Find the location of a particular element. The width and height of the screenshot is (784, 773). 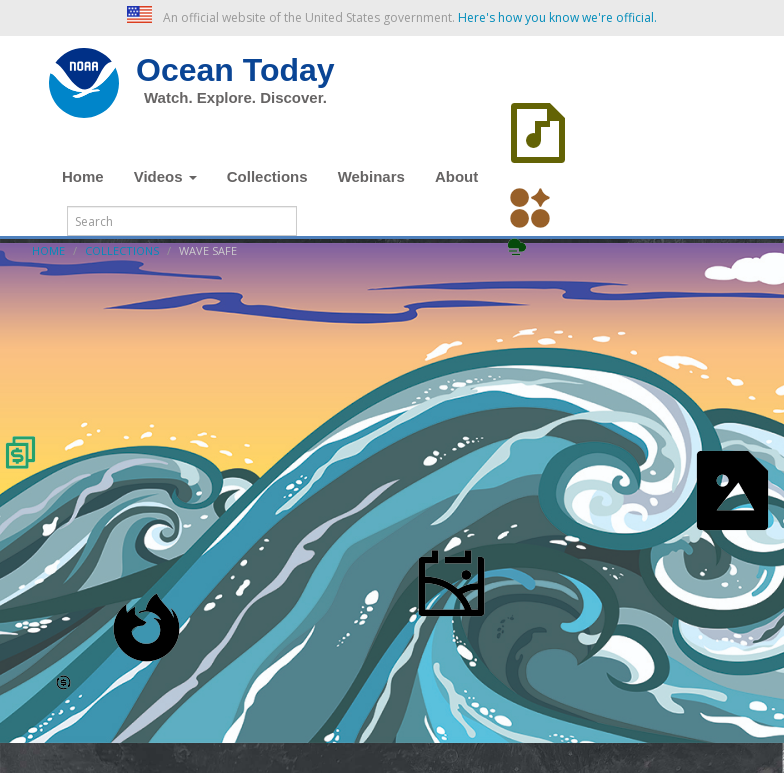

access AI-powered applications is located at coordinates (530, 208).